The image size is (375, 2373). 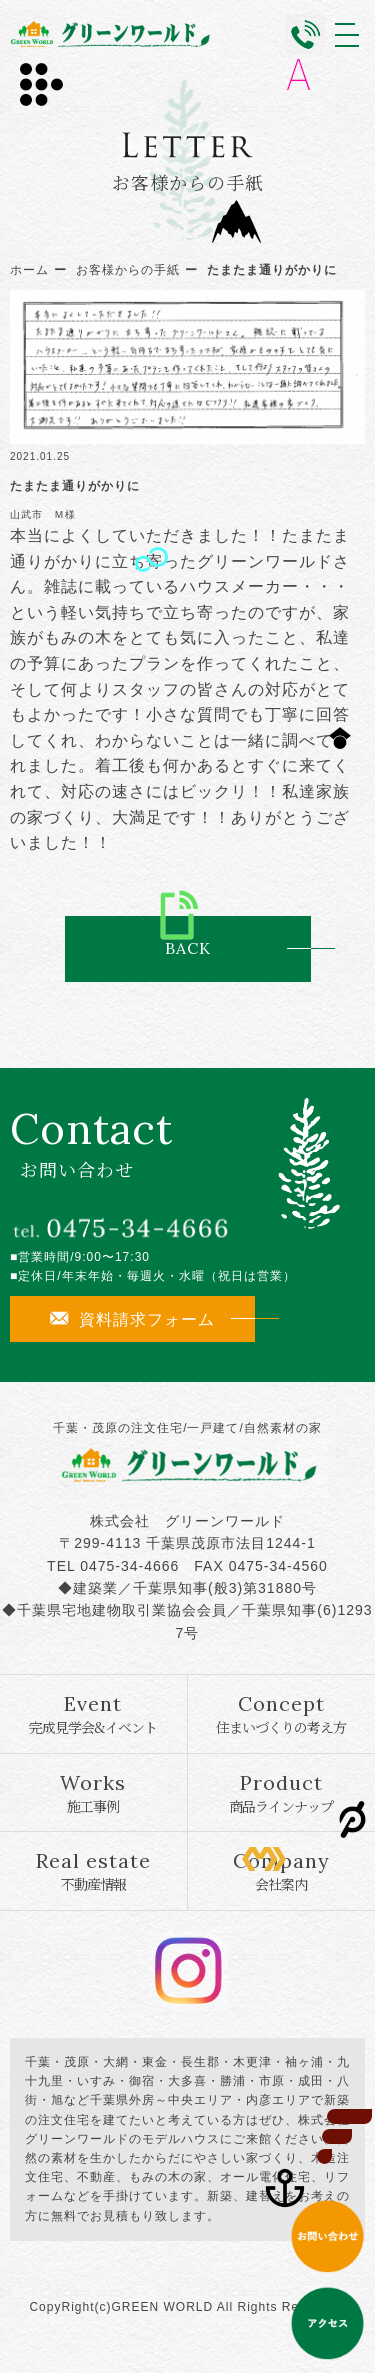 I want to click on enable mobile hotspot, so click(x=177, y=916).